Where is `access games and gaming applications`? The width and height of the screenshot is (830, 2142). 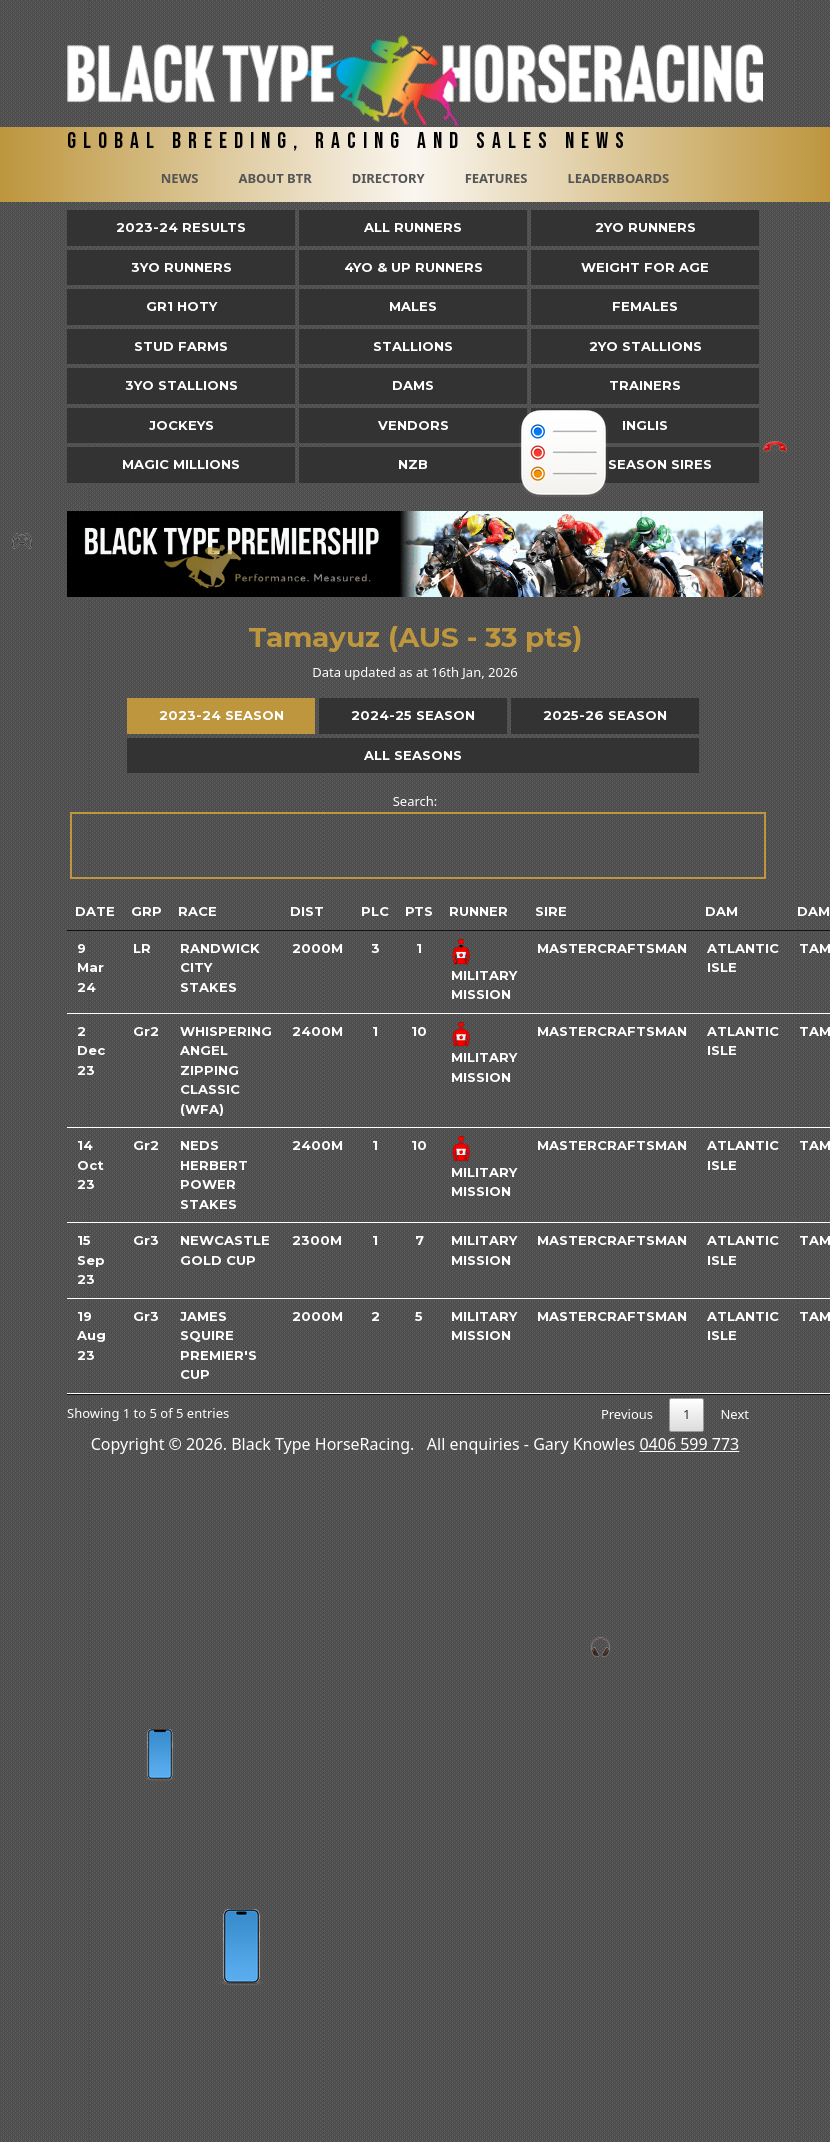 access games and gaming applications is located at coordinates (22, 541).